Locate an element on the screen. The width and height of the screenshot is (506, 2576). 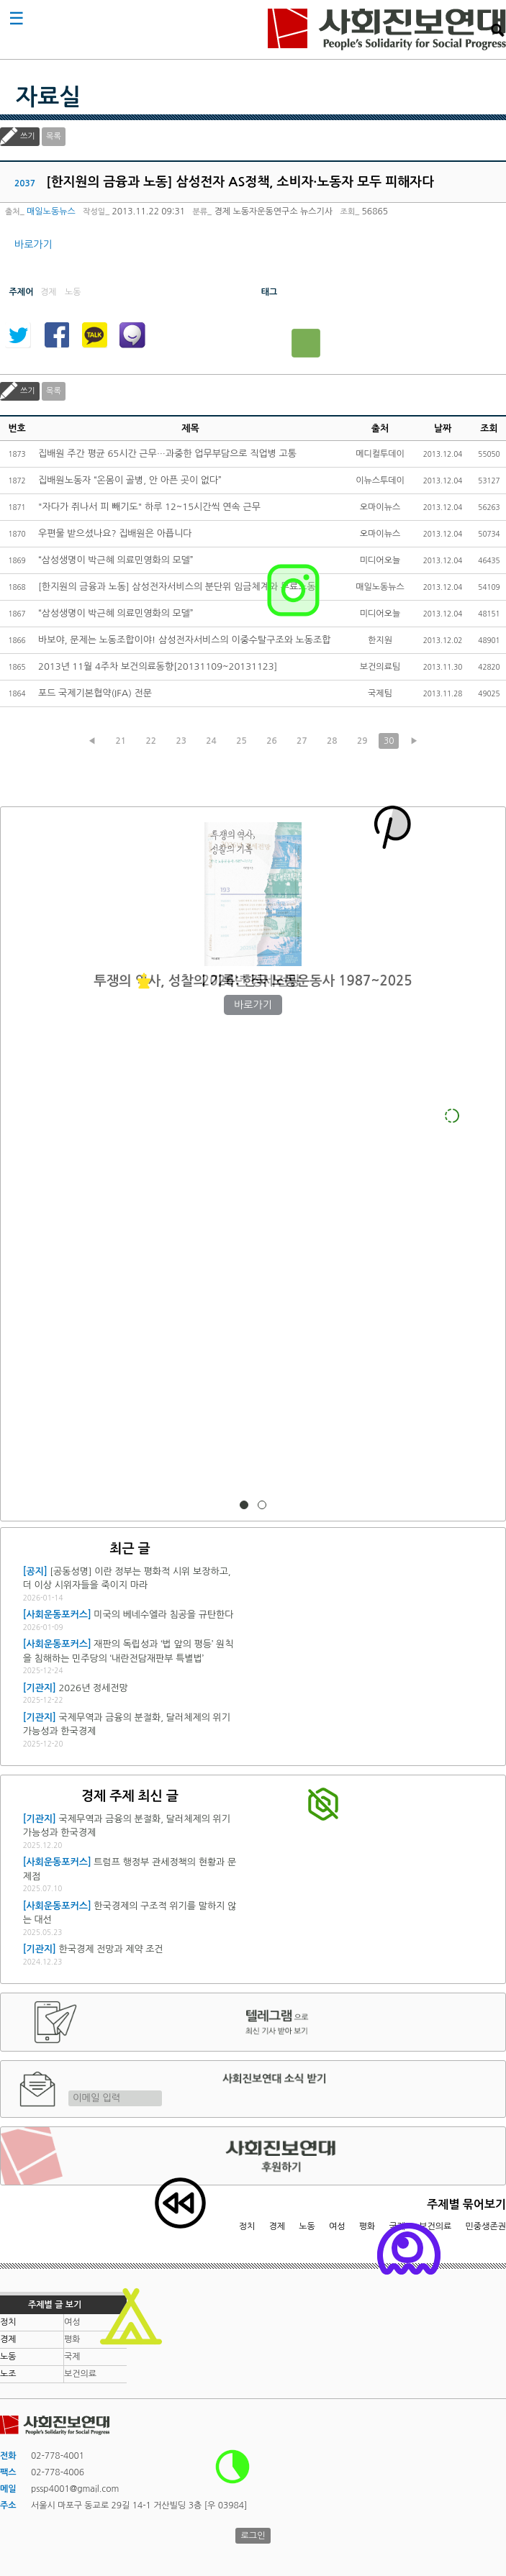
view camping or outdoor locations is located at coordinates (131, 2316).